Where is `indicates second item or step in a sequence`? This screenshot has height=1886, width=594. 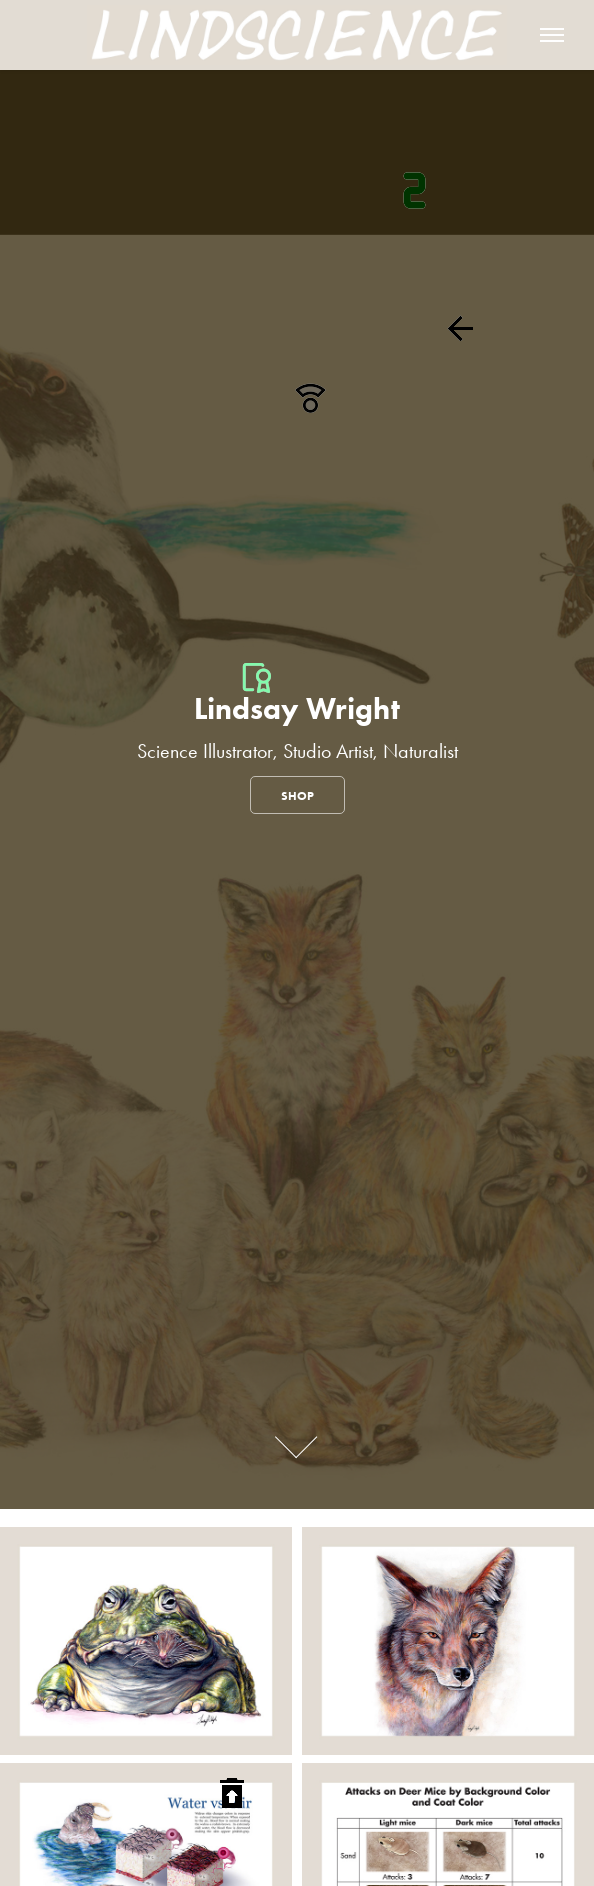
indicates second item or step in a sequence is located at coordinates (414, 190).